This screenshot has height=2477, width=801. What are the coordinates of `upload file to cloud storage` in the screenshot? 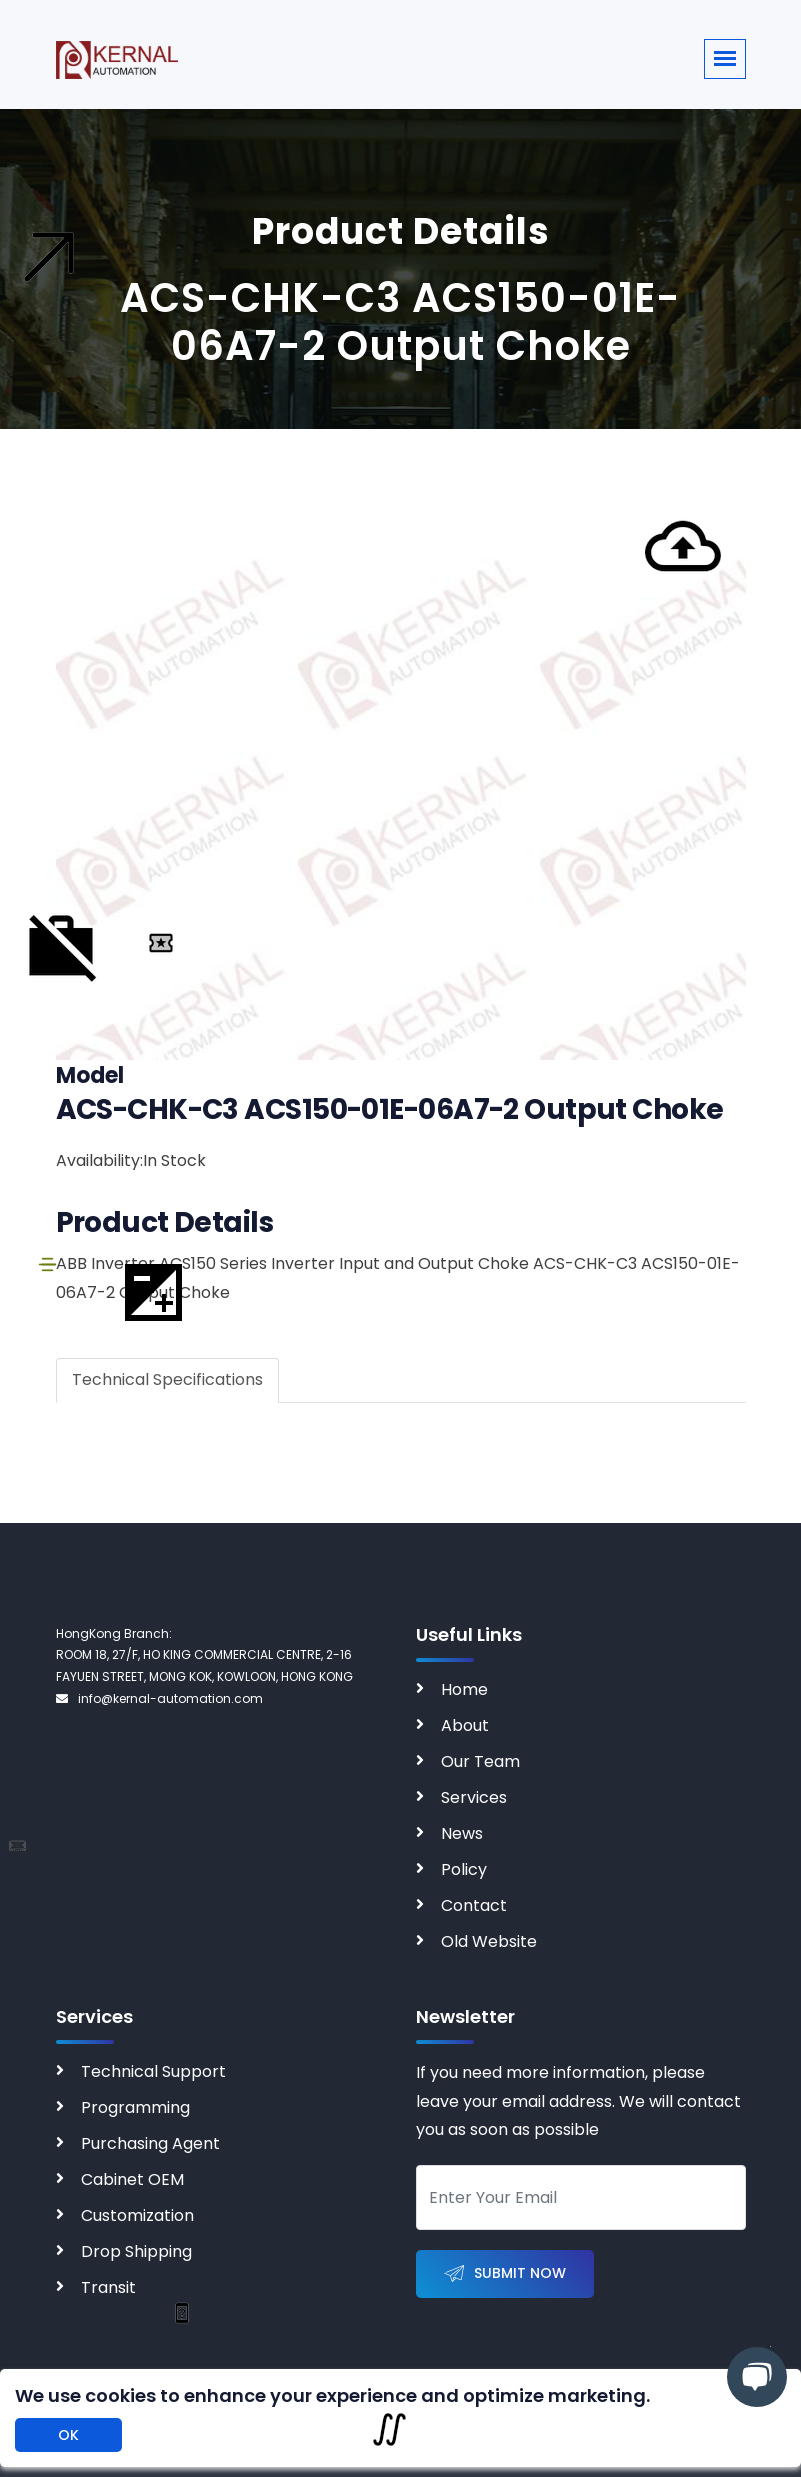 It's located at (683, 546).